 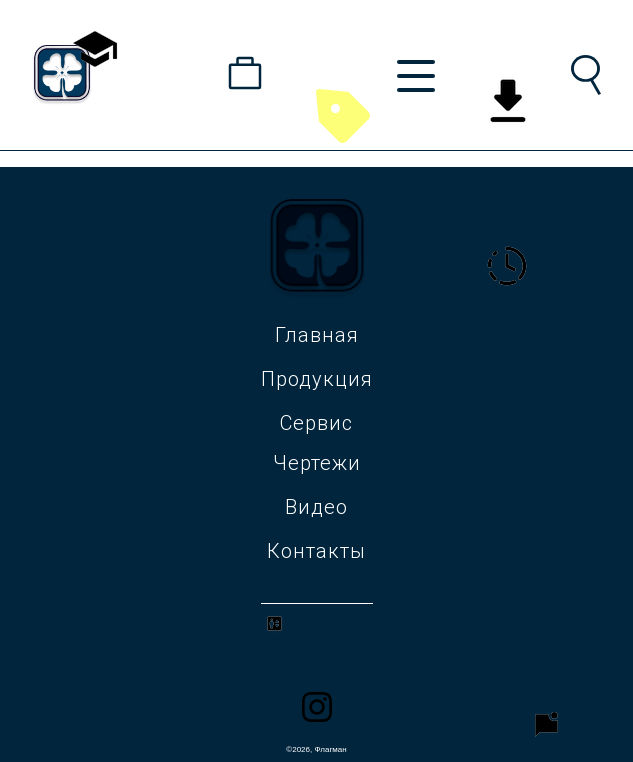 I want to click on download a file or content, so click(x=508, y=102).